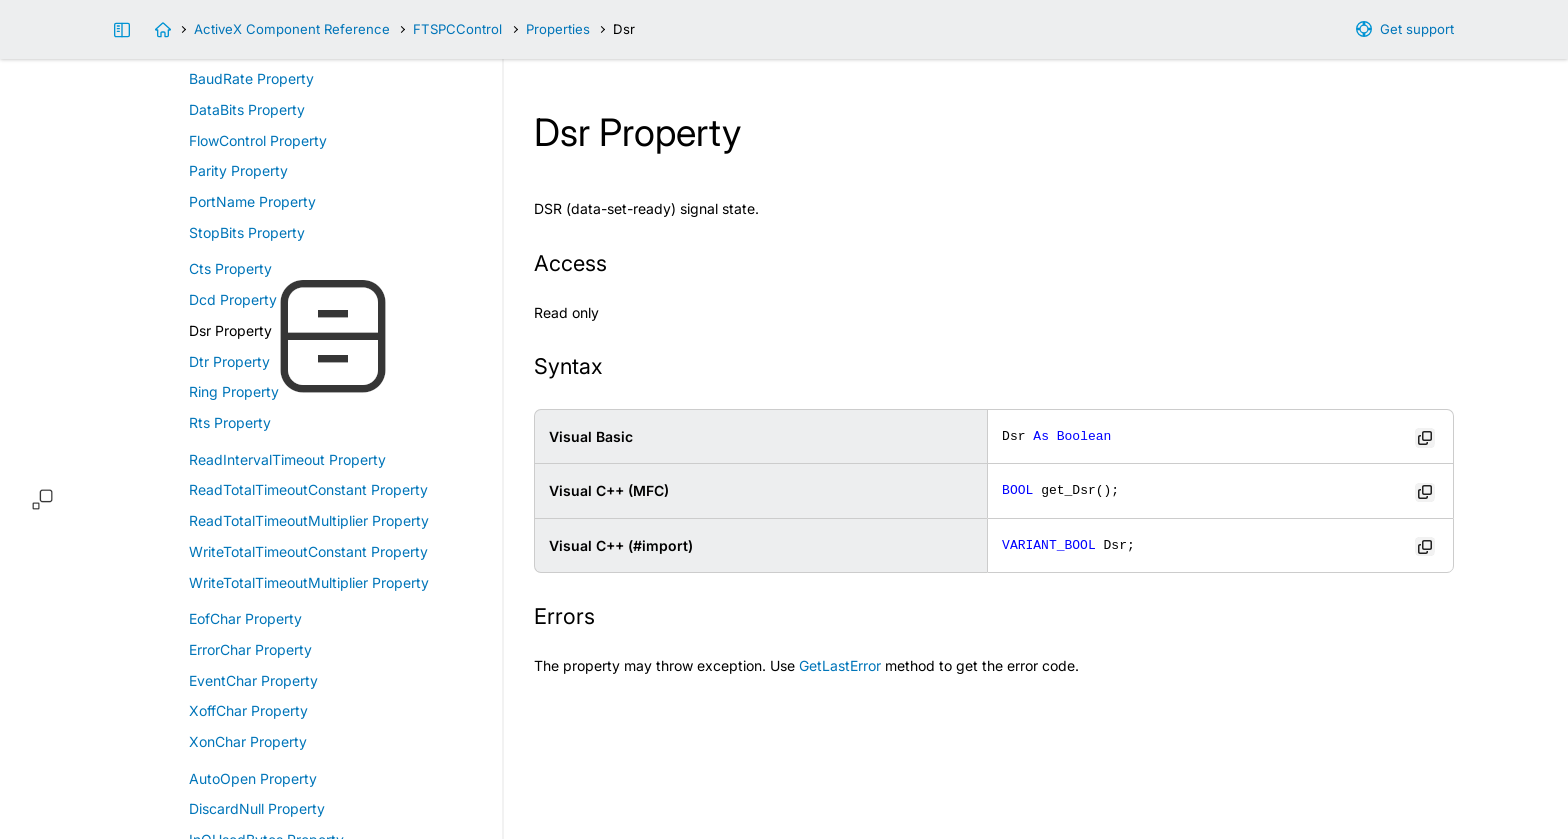 The width and height of the screenshot is (1568, 839). Describe the element at coordinates (333, 340) in the screenshot. I see `access file history settings` at that location.